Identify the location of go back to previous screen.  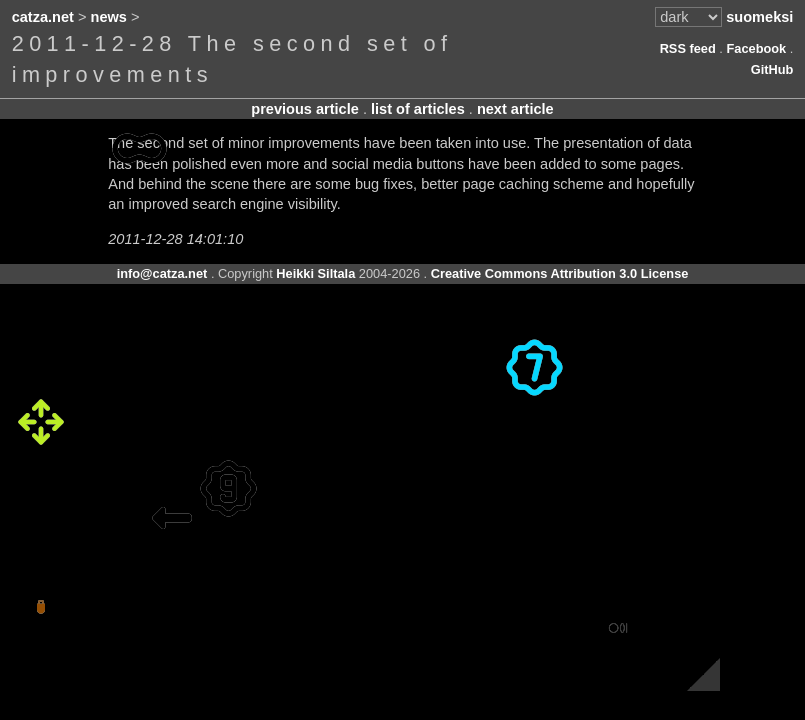
(172, 518).